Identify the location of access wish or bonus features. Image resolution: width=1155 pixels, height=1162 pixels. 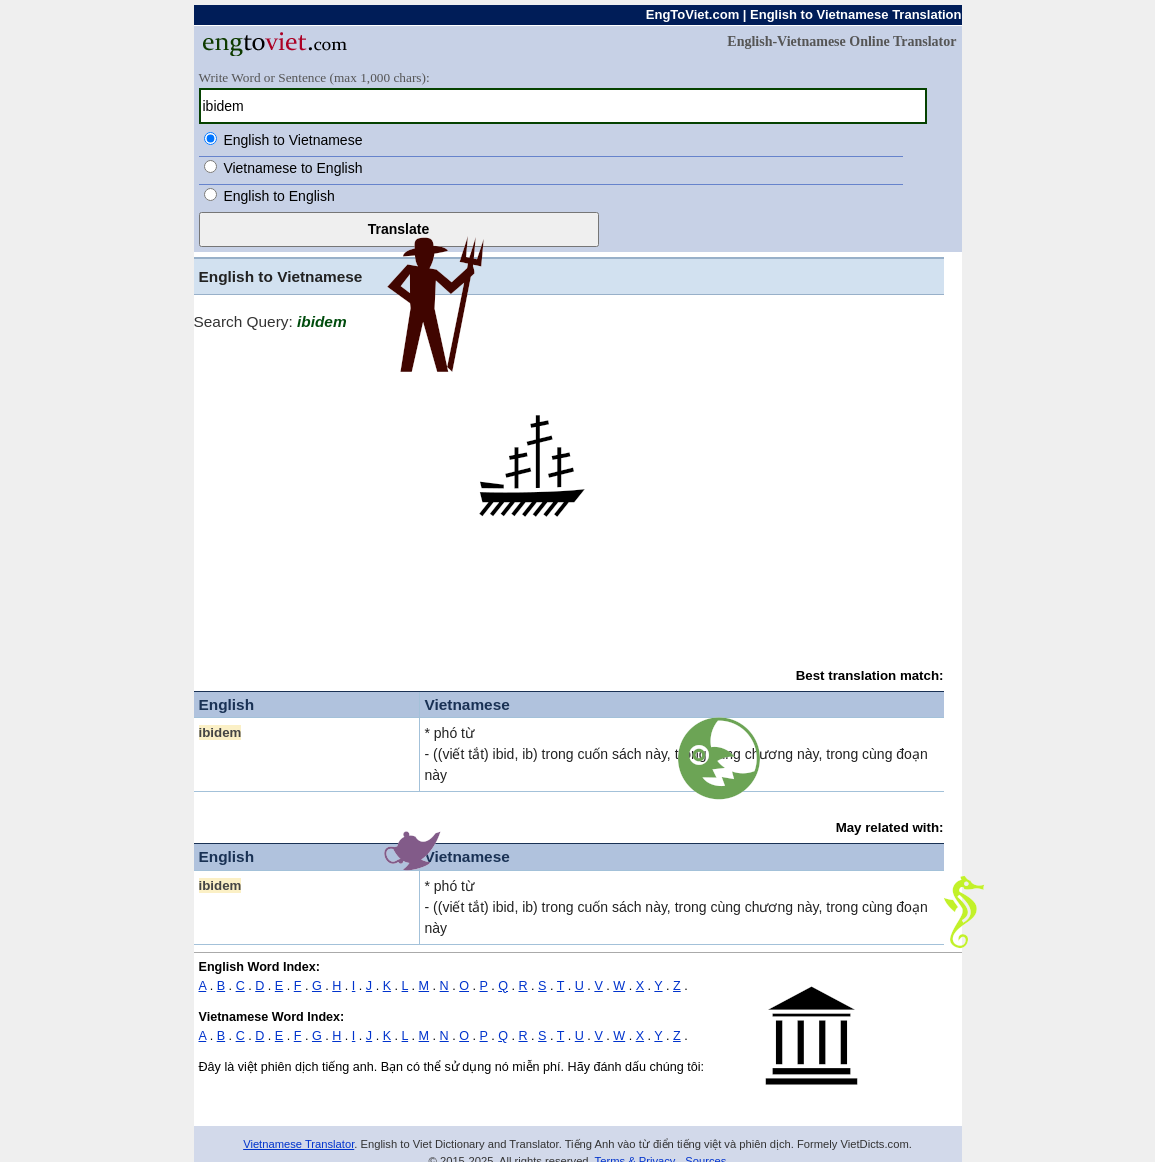
(412, 851).